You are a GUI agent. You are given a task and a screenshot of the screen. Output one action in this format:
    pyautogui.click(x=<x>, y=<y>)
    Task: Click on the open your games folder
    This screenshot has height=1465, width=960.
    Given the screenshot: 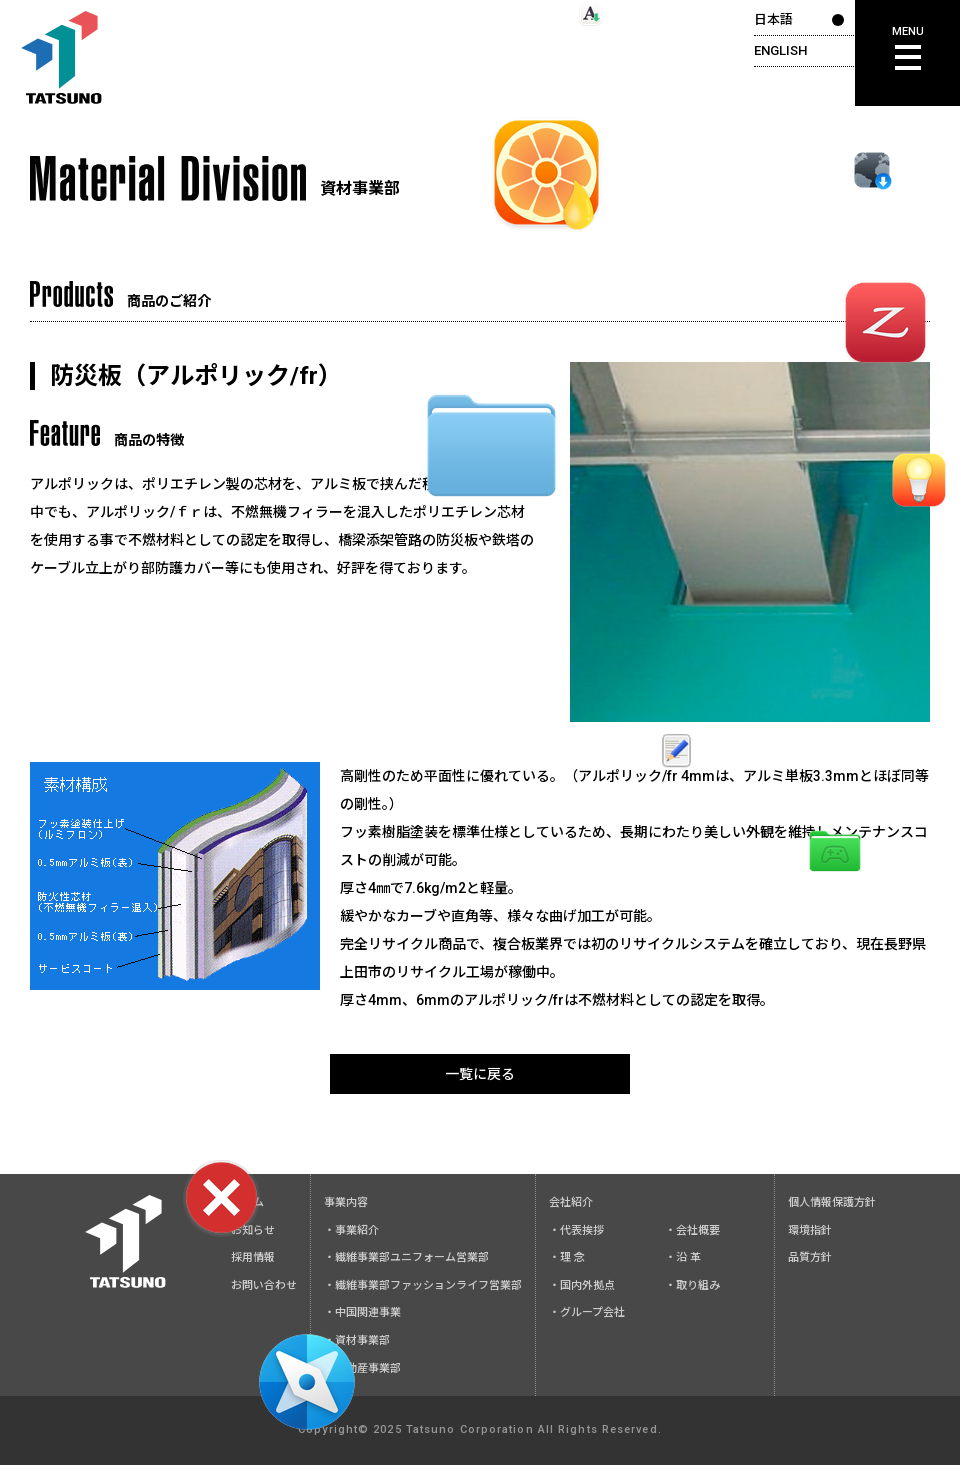 What is the action you would take?
    pyautogui.click(x=835, y=851)
    